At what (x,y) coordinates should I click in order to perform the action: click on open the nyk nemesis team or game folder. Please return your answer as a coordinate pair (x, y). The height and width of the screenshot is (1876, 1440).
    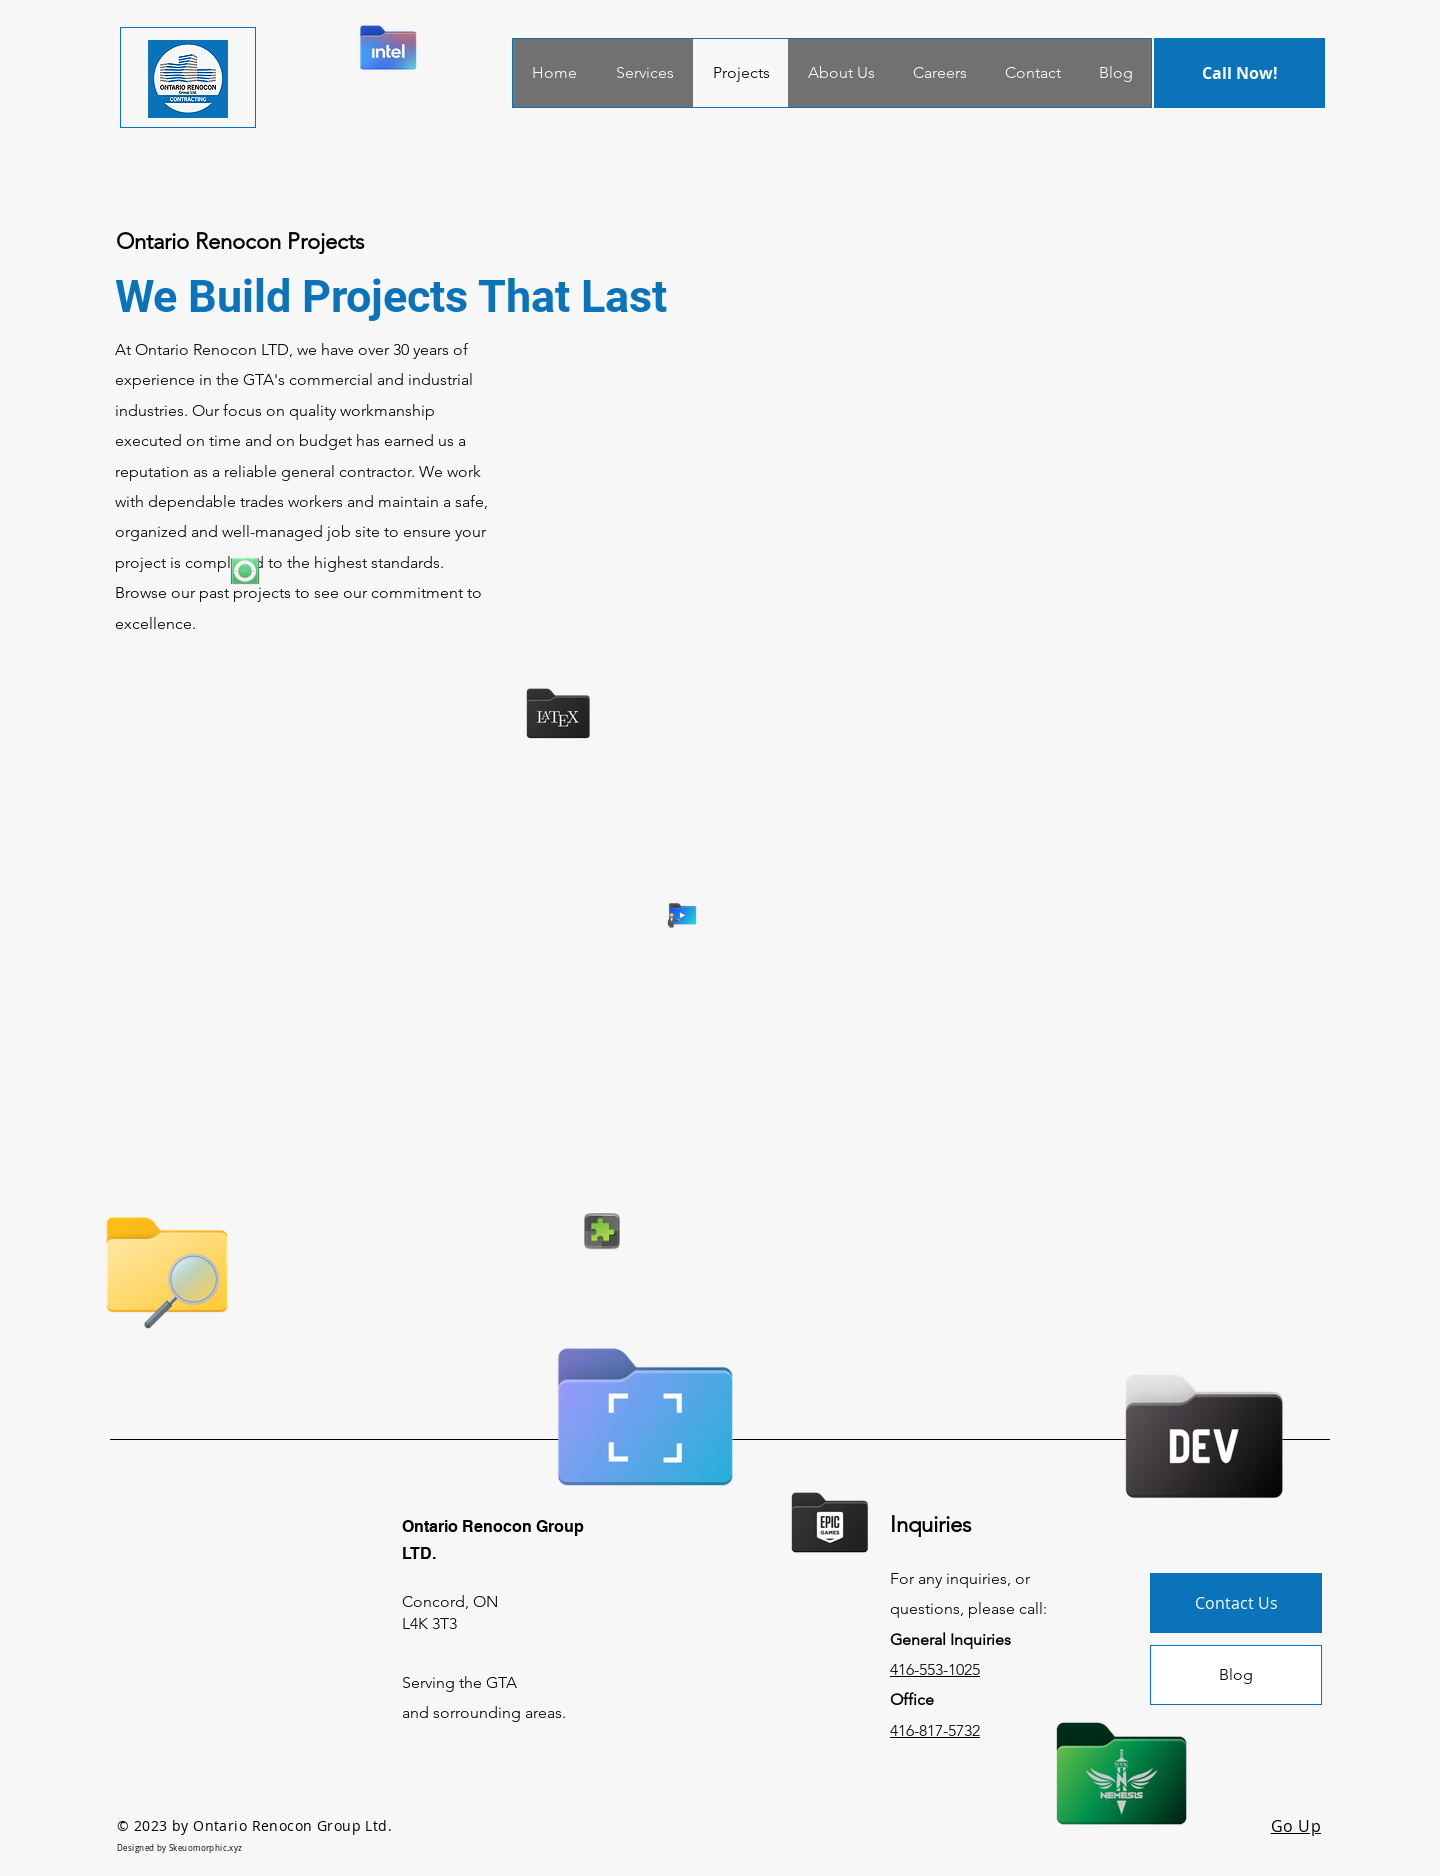
    Looking at the image, I should click on (1121, 1777).